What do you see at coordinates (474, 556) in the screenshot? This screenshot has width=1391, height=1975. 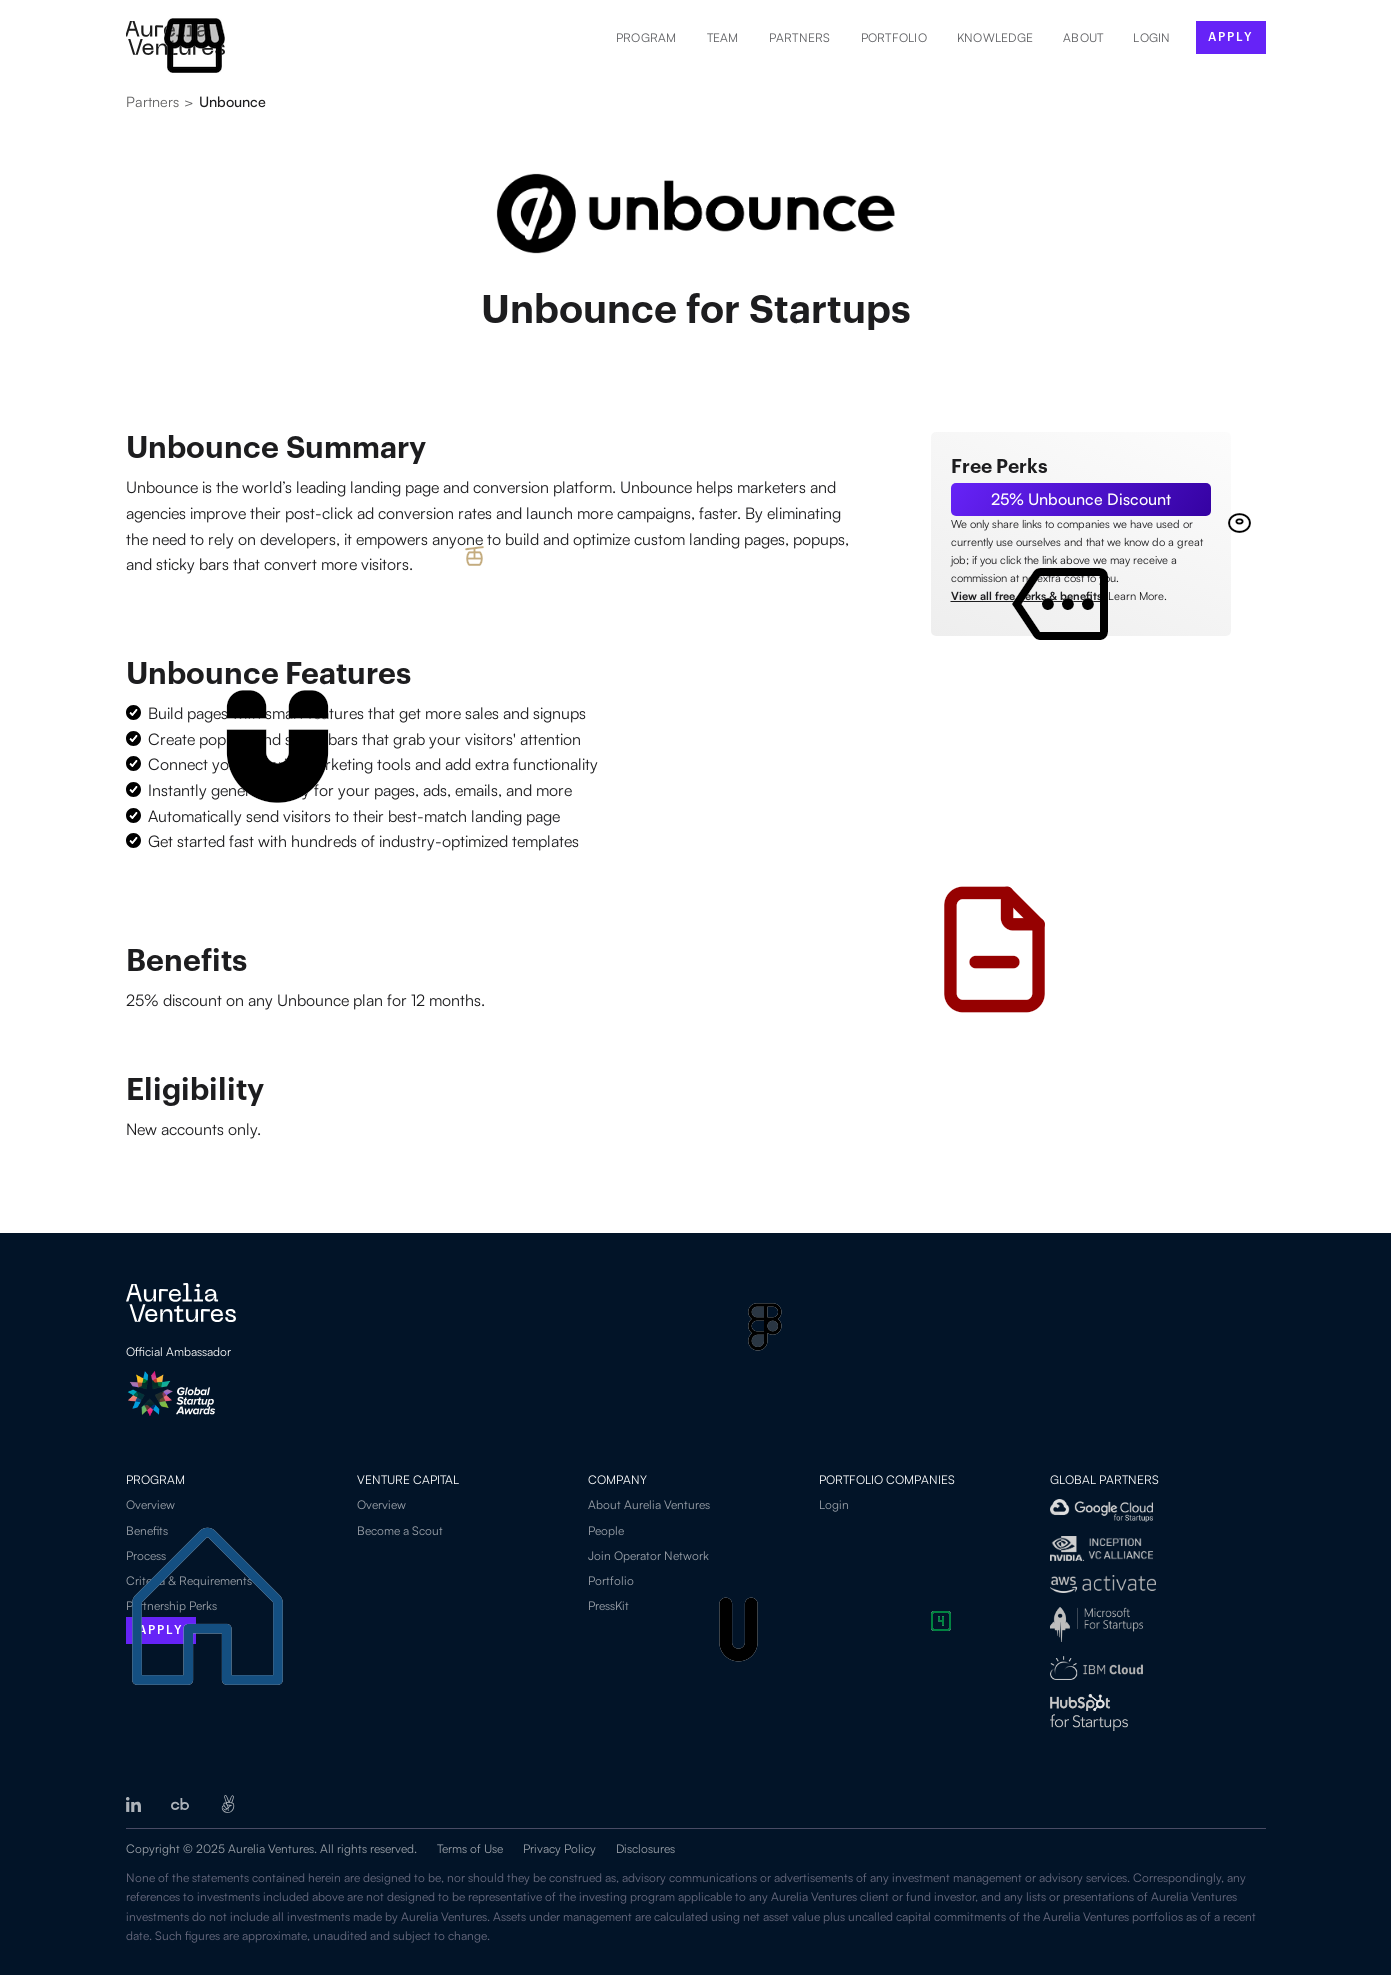 I see `access ski lift or cable car information` at bounding box center [474, 556].